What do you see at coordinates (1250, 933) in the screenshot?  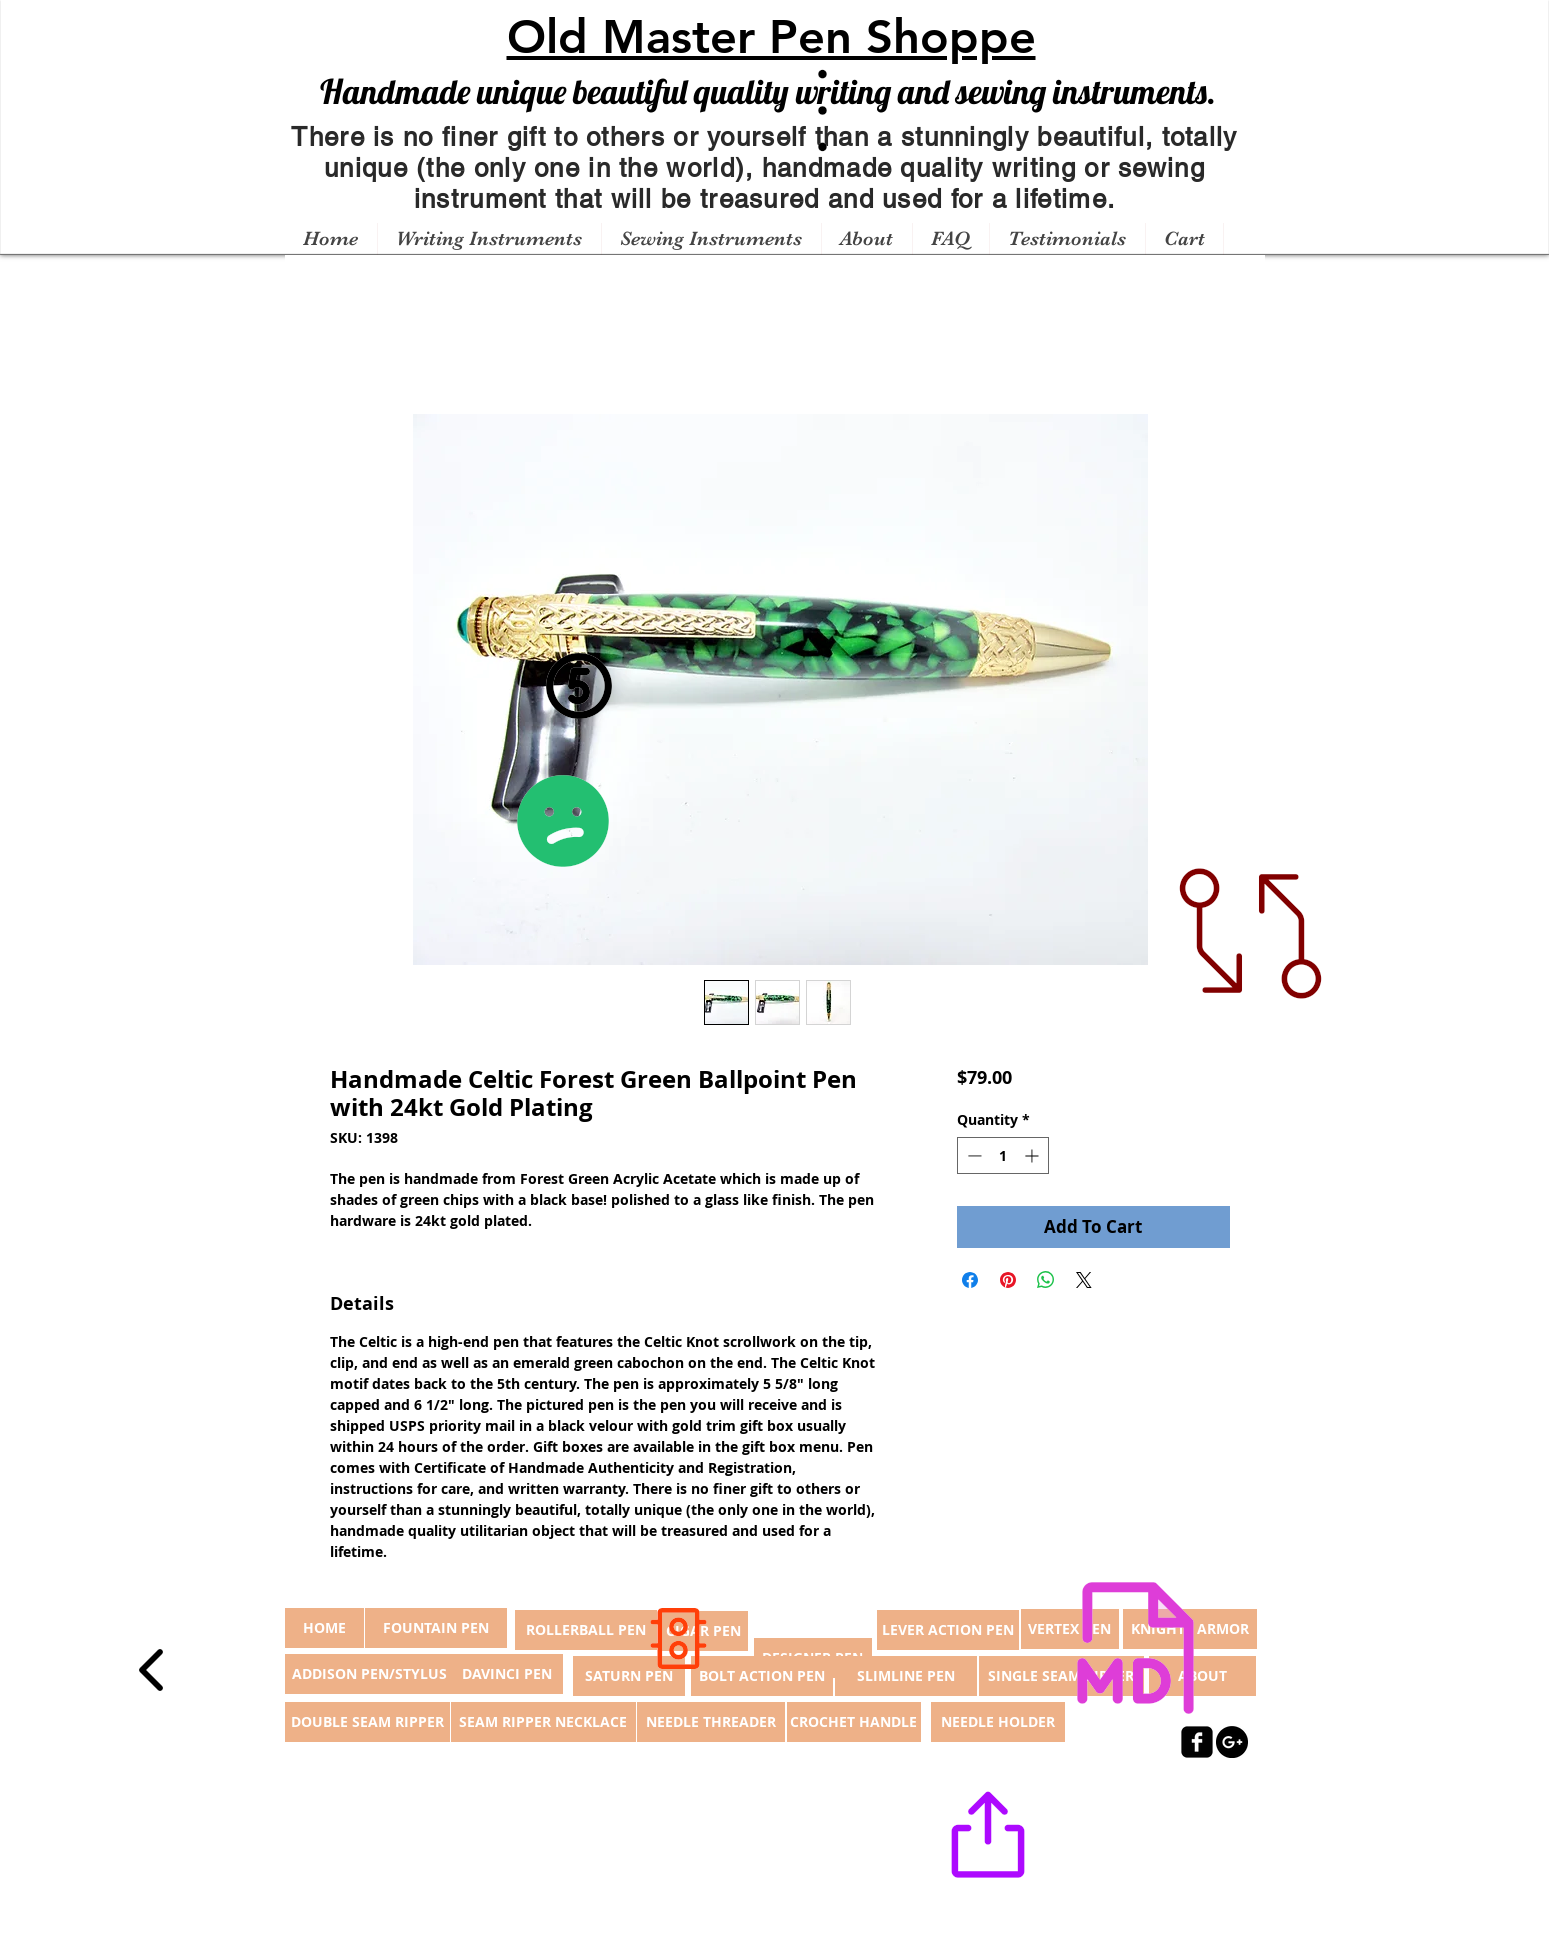 I see `view file differences in version control` at bounding box center [1250, 933].